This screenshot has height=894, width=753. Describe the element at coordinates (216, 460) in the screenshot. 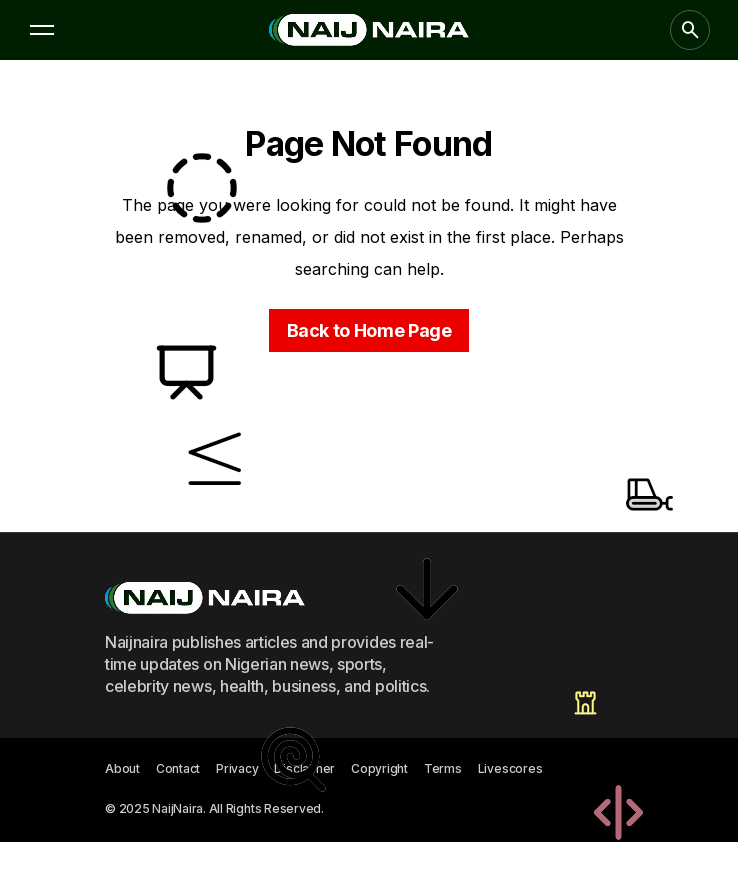

I see `less than or equal to comparison operator` at that location.